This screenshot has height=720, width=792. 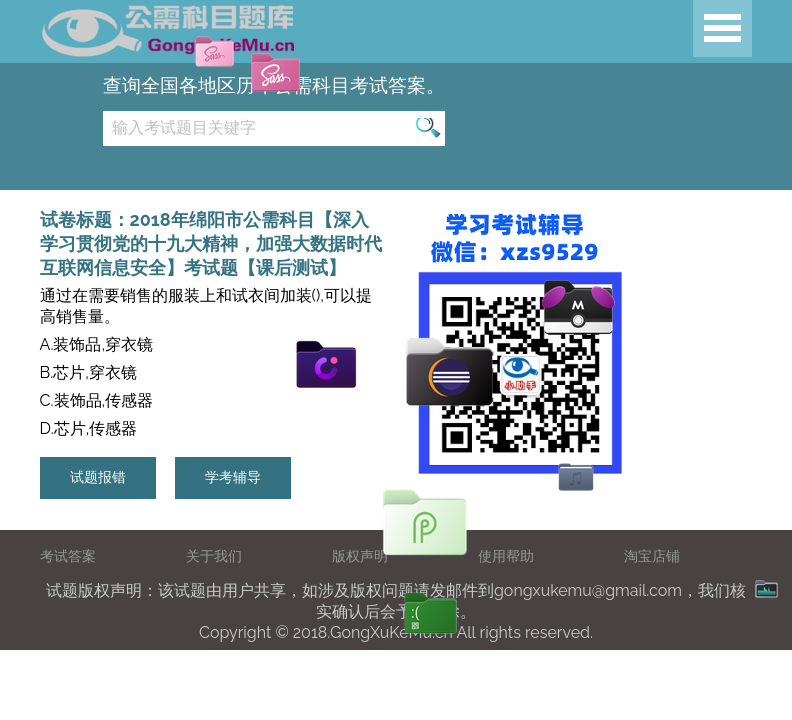 What do you see at coordinates (326, 366) in the screenshot?
I see `open wondershare democreator project folder` at bounding box center [326, 366].